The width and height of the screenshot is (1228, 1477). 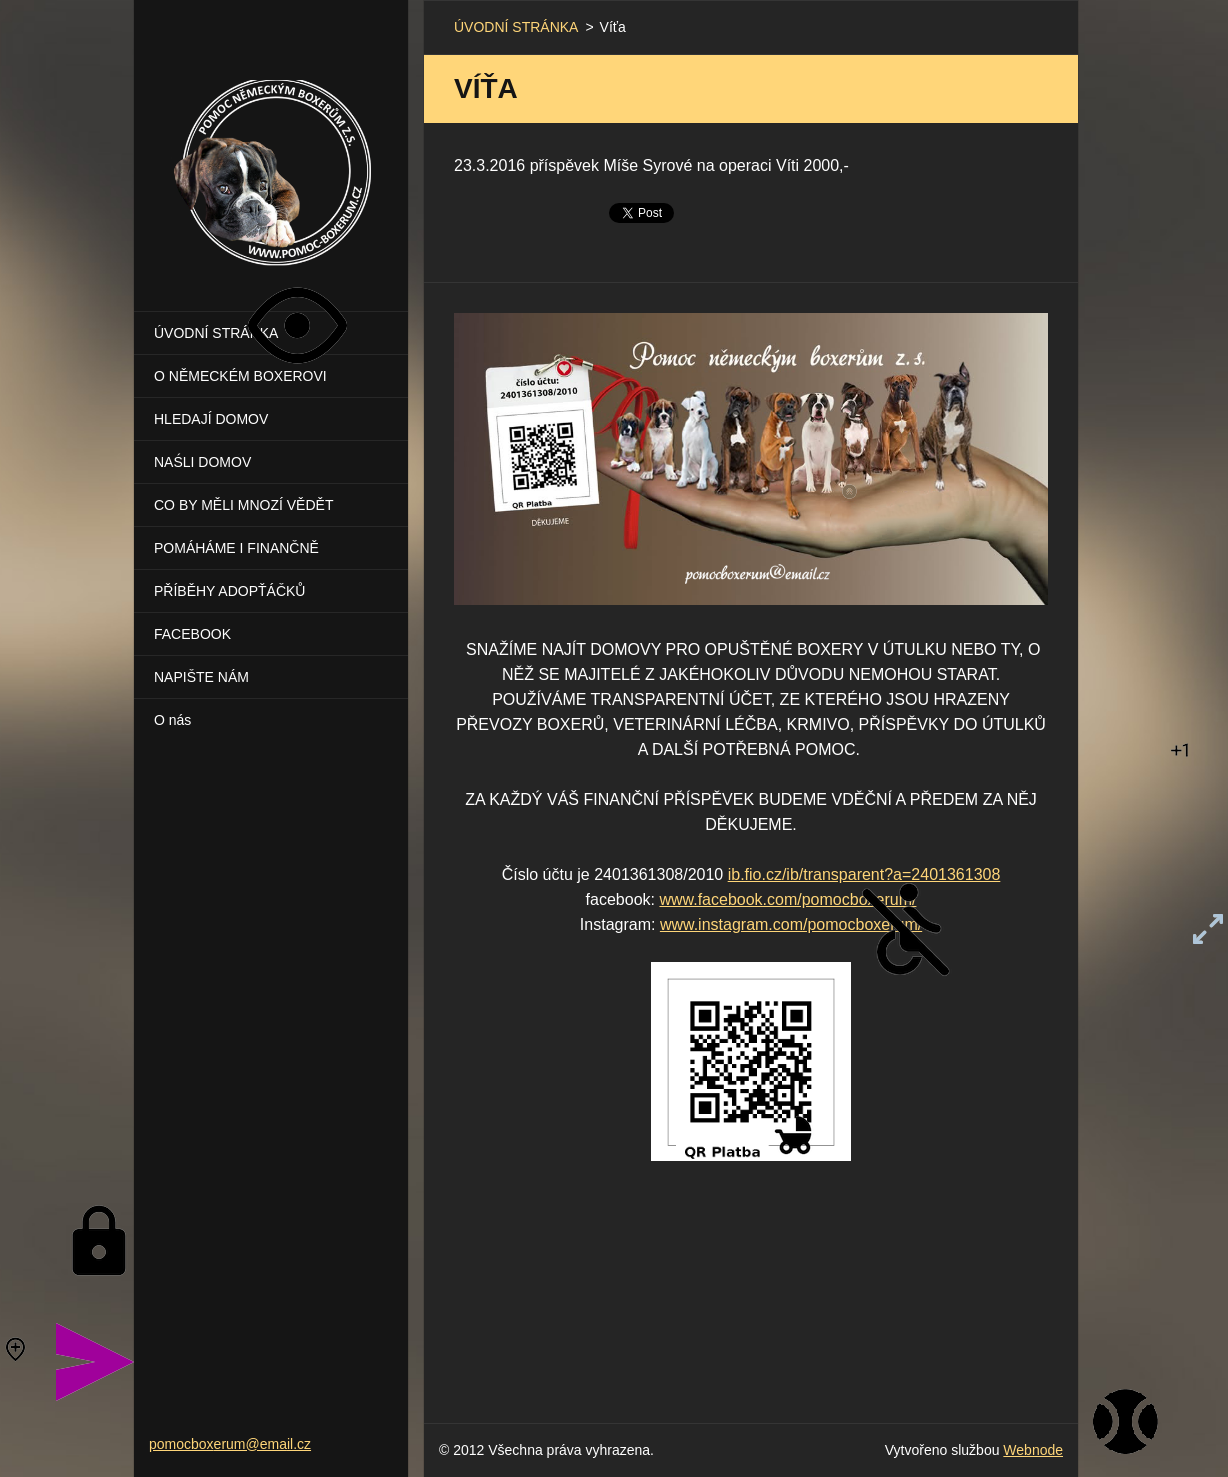 I want to click on increase exposure by one stop, so click(x=1179, y=750).